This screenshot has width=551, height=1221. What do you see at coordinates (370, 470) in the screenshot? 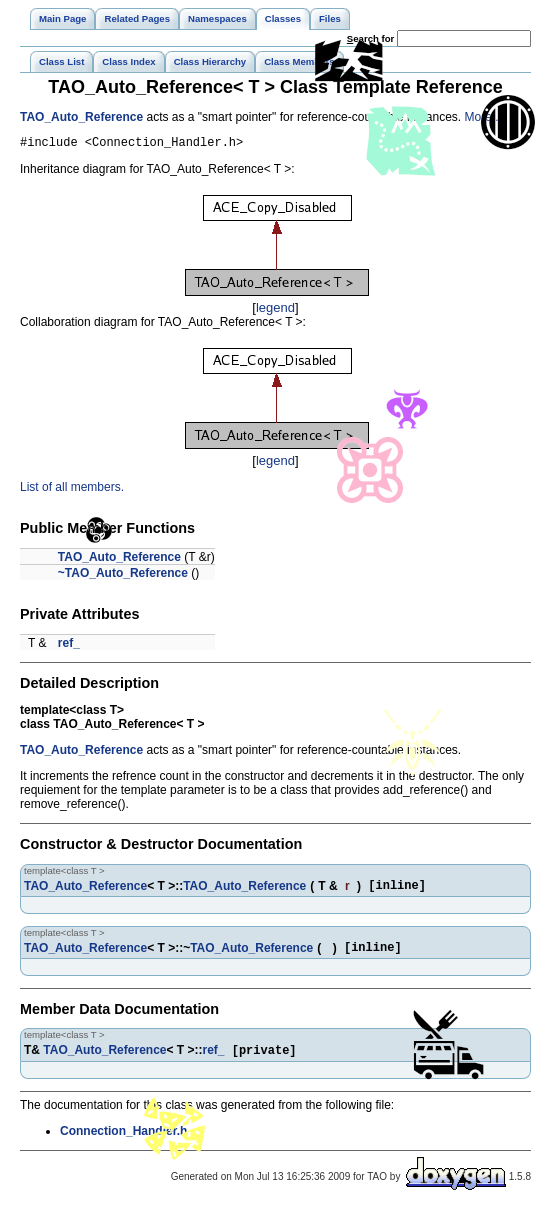
I see `launch drone or quadcopter controls` at bounding box center [370, 470].